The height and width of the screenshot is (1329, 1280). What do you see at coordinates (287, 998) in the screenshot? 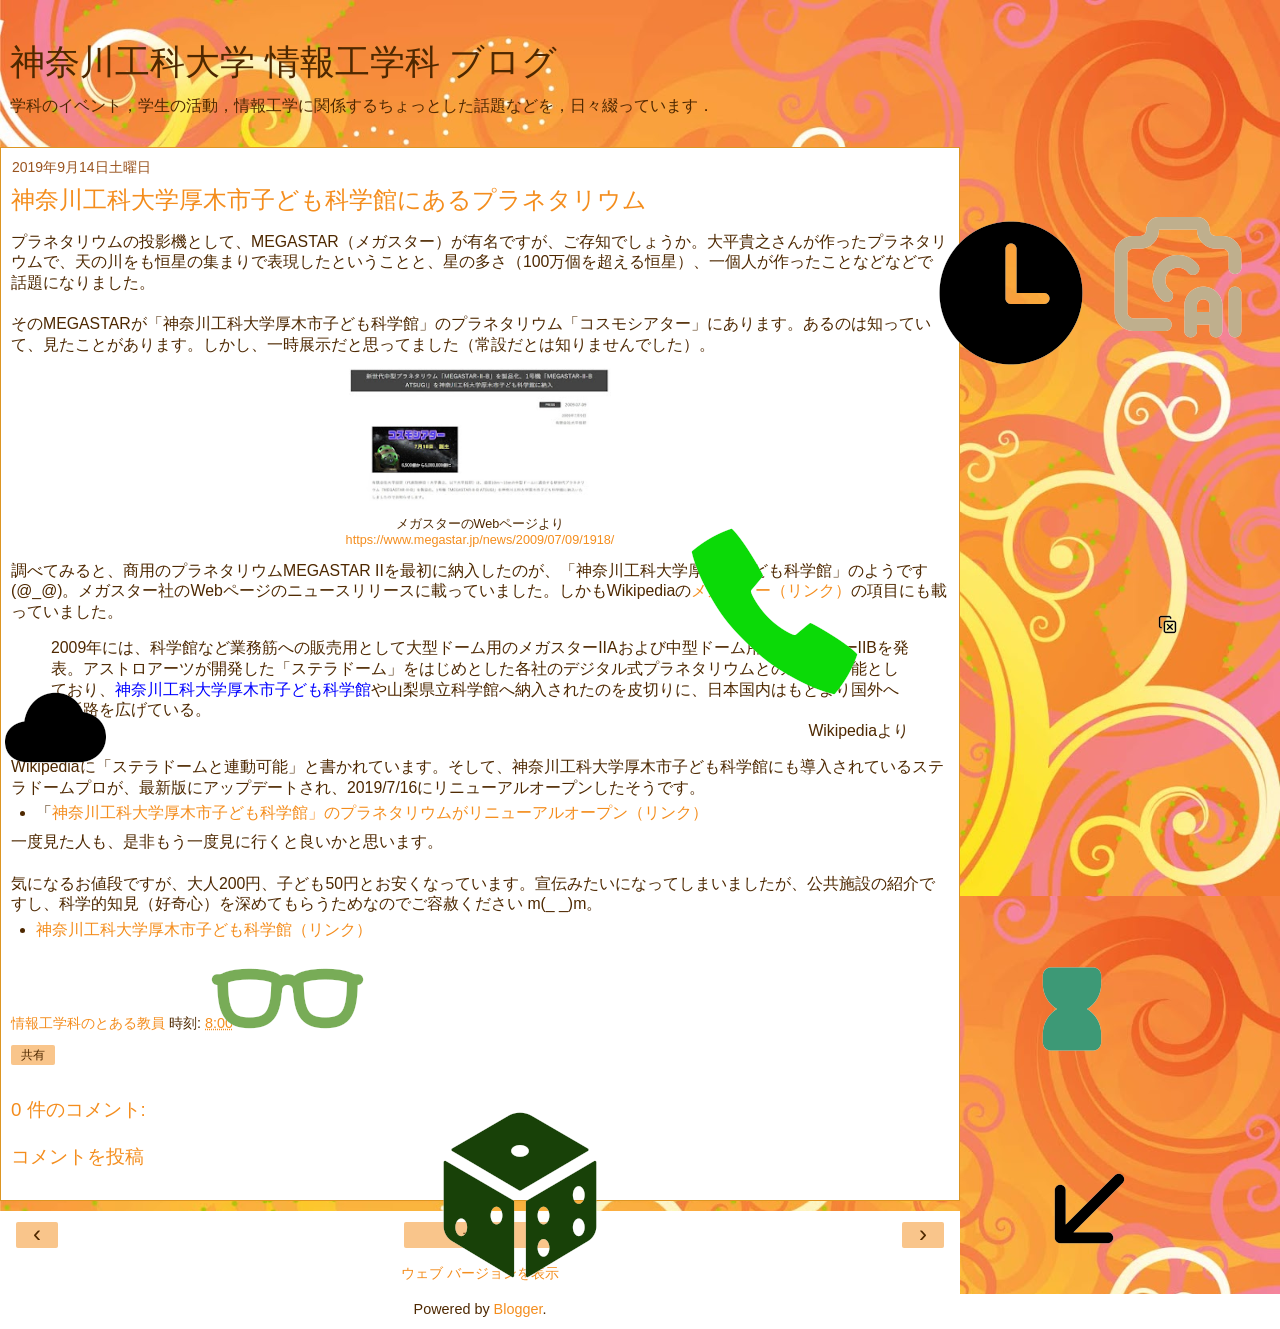
I see `enable reading mode or accessibility features` at bounding box center [287, 998].